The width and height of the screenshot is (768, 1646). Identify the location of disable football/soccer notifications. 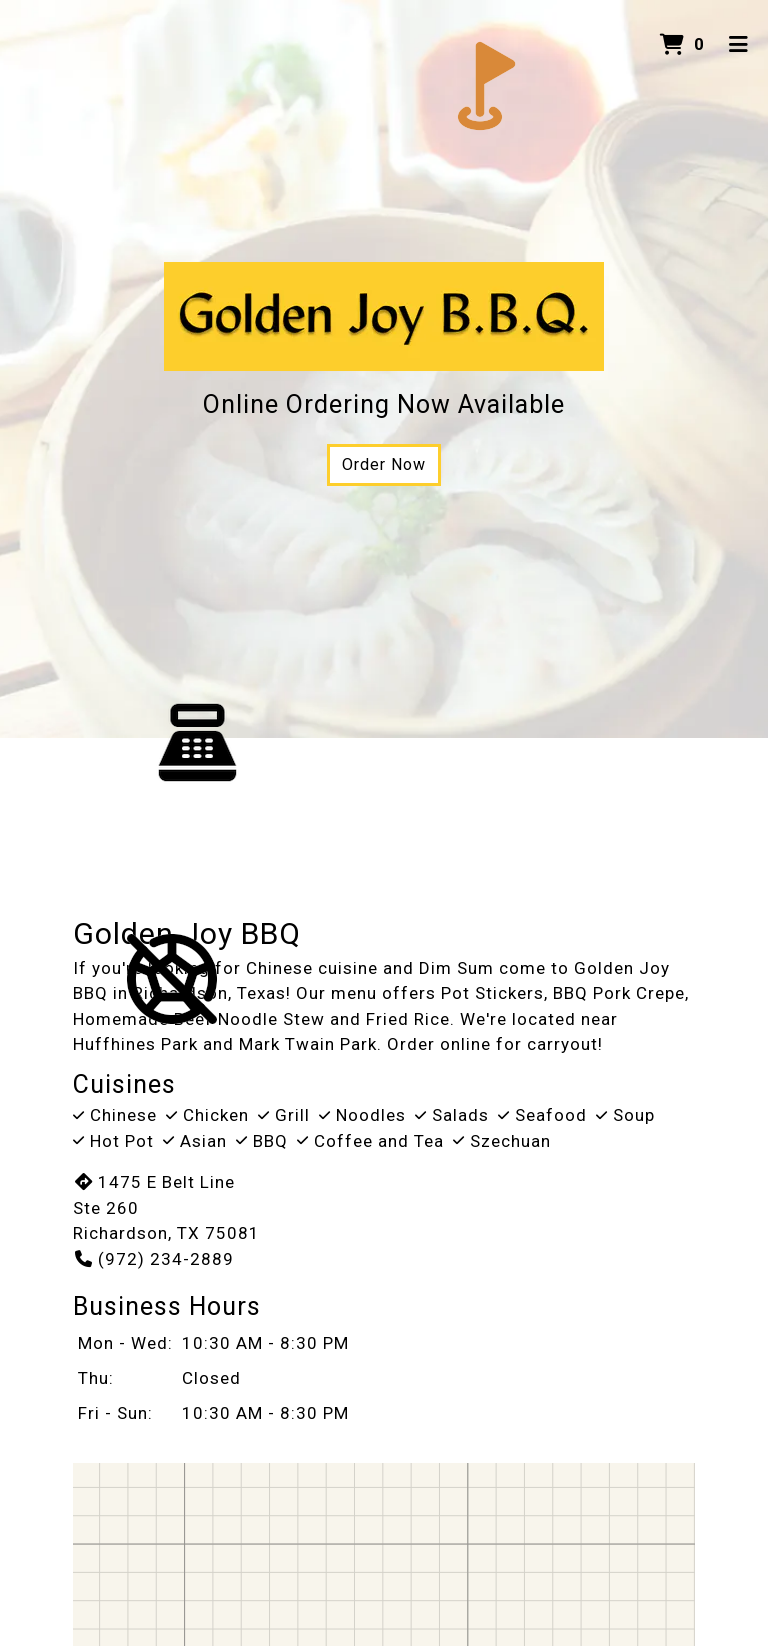
(172, 979).